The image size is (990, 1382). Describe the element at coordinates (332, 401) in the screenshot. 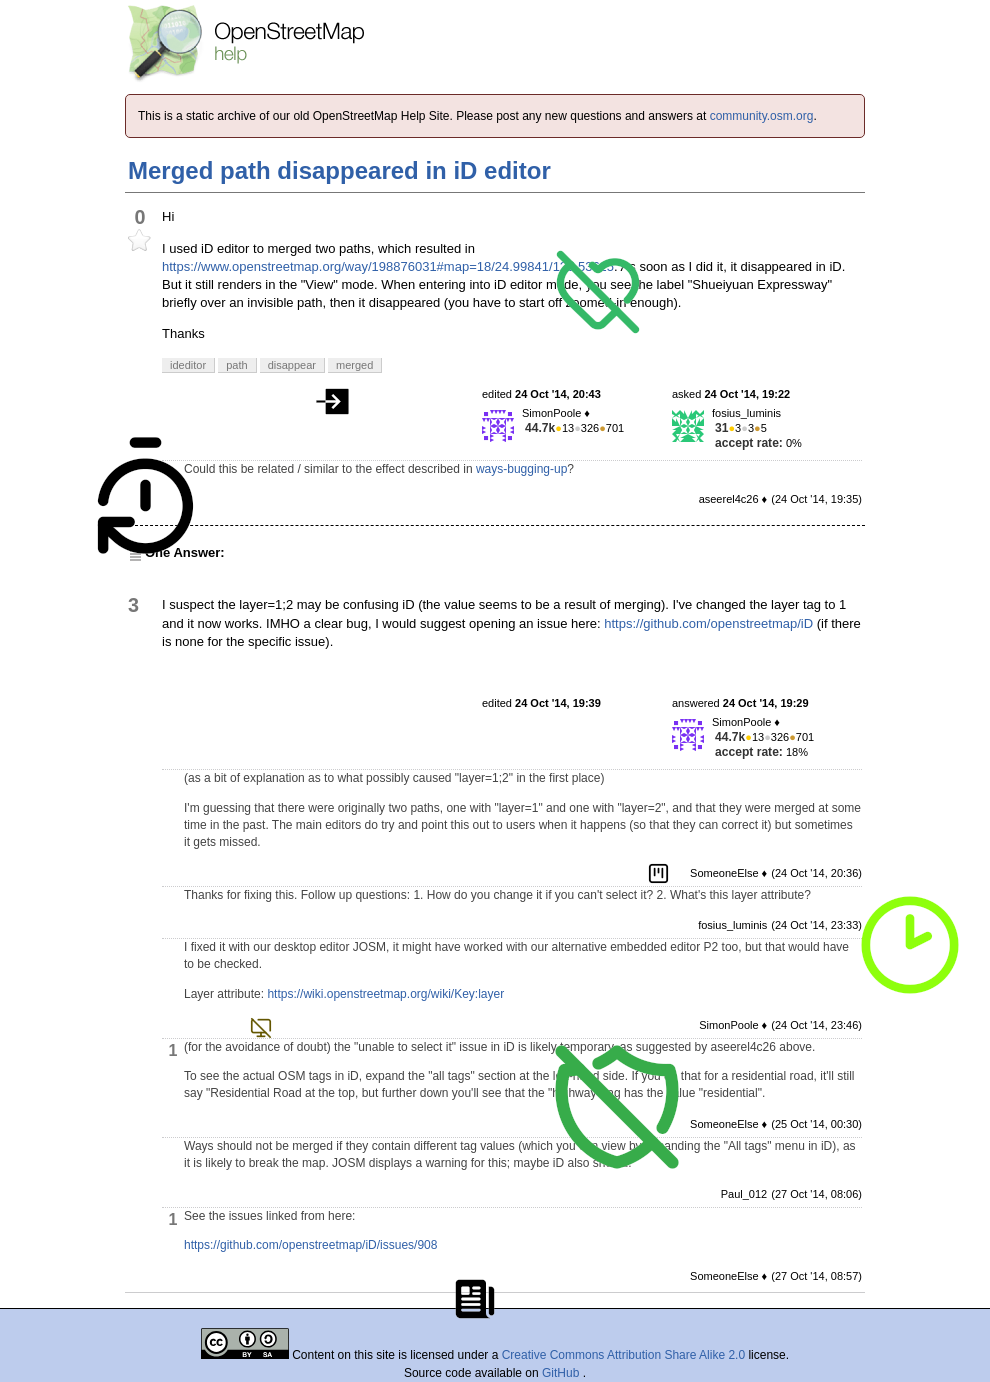

I see `log in or sign in to your account` at that location.